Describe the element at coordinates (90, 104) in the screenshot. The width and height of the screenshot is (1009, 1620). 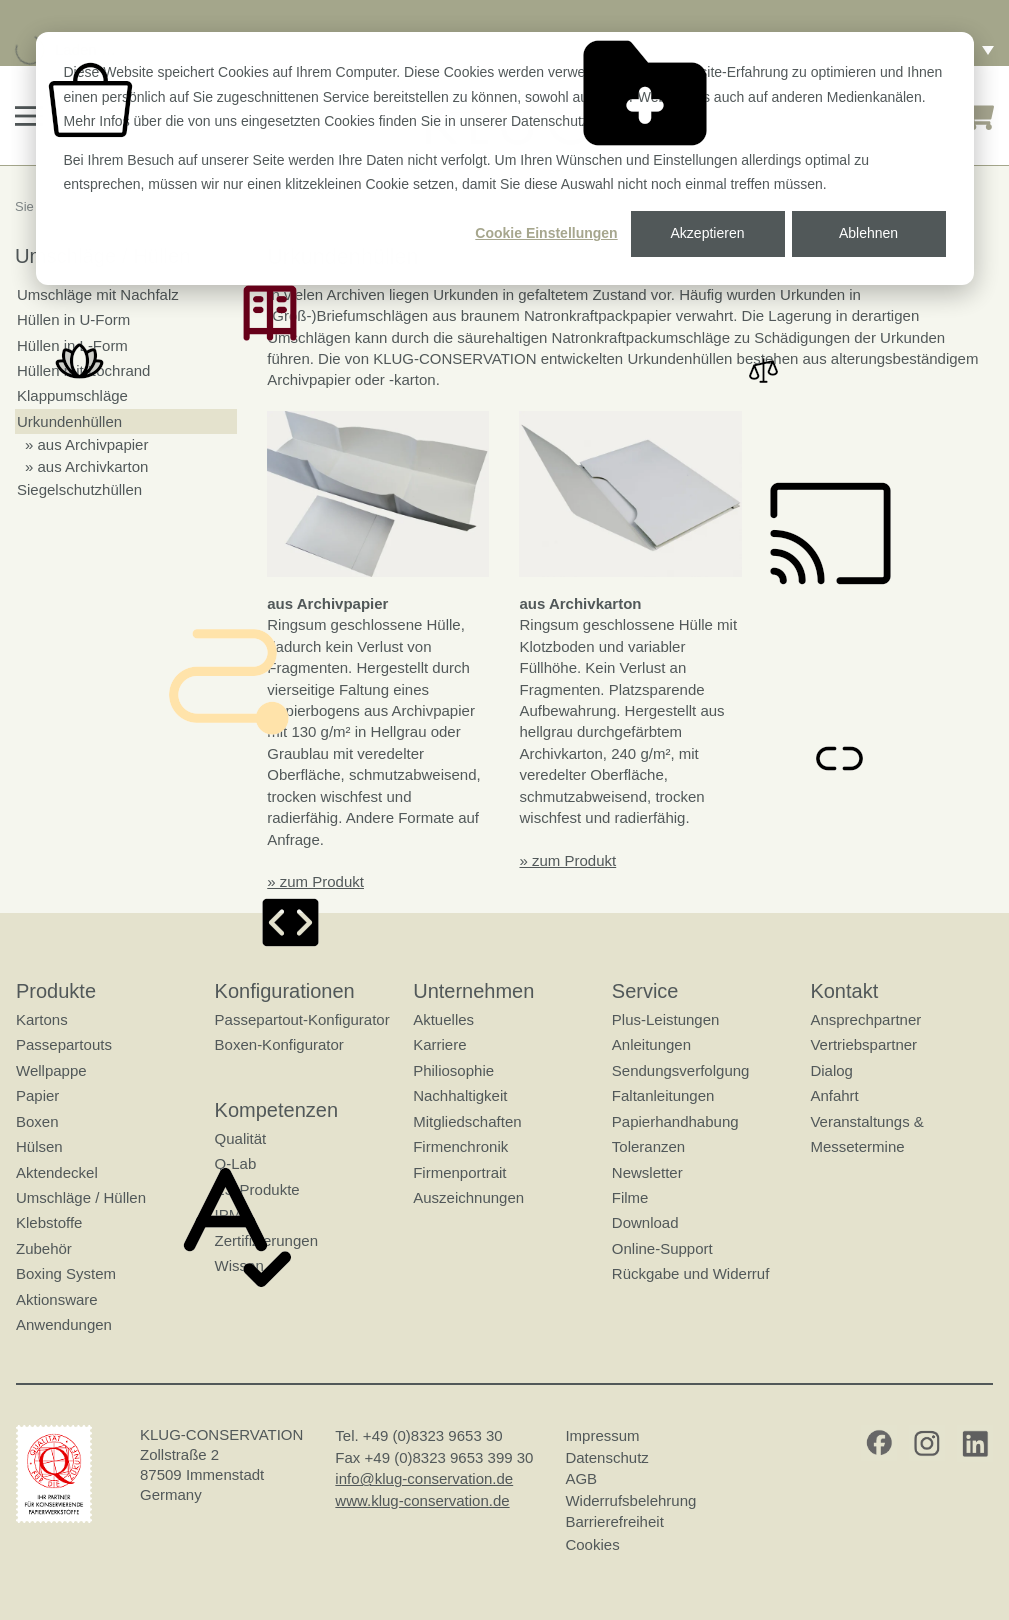
I see `view your shopping bag` at that location.